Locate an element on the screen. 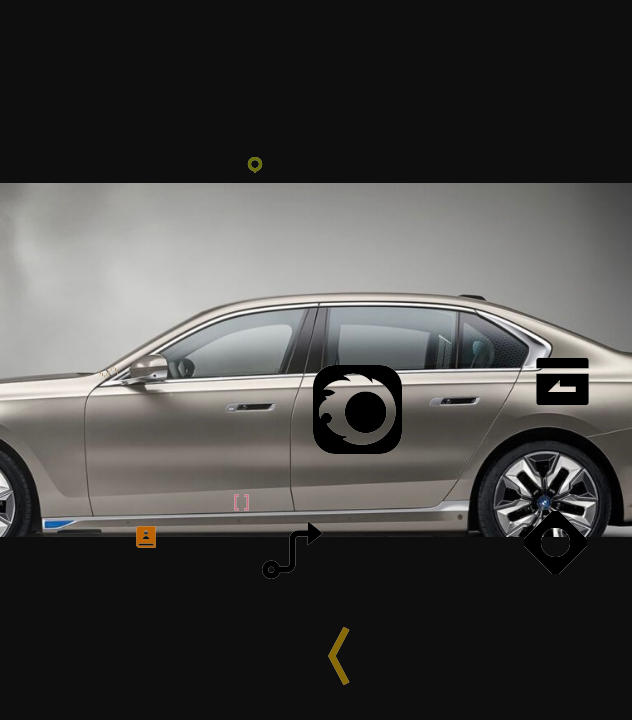  go back to the previous screen is located at coordinates (340, 656).